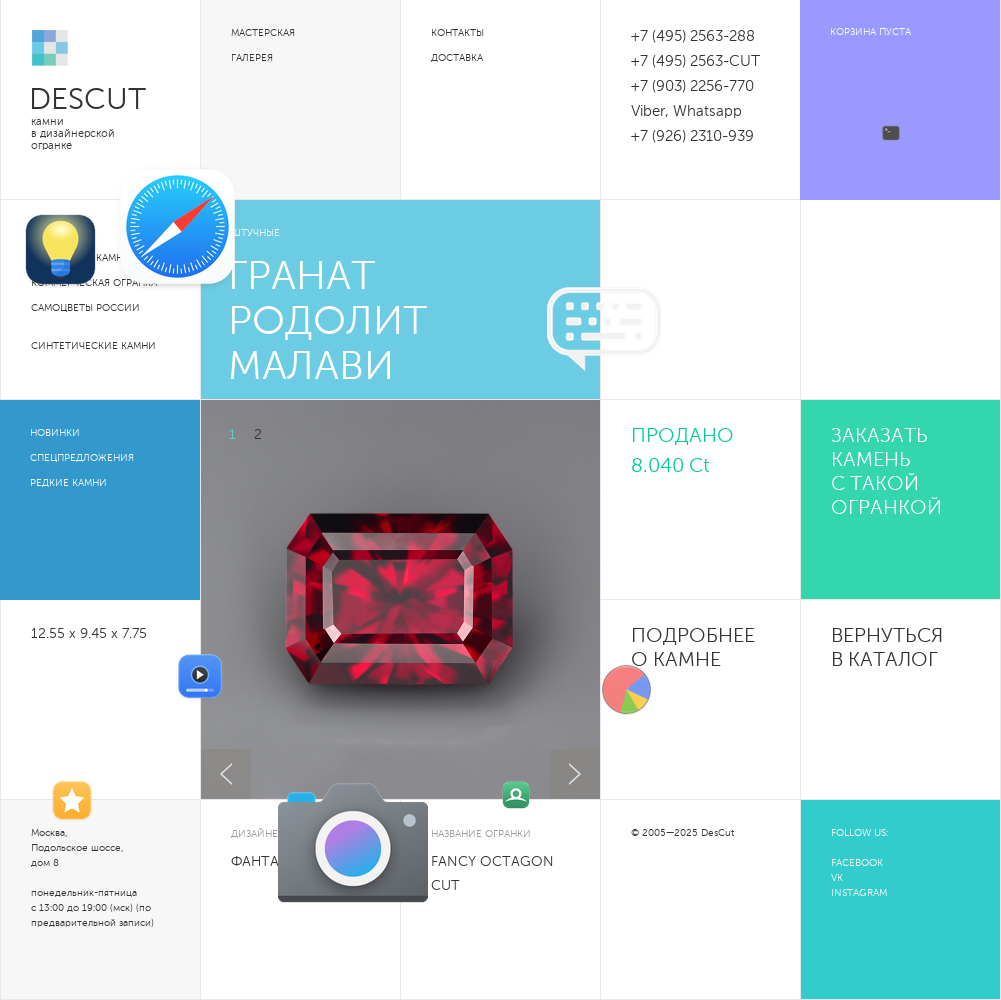  What do you see at coordinates (516, 795) in the screenshot?
I see `open renderdoc graphics debugging application` at bounding box center [516, 795].